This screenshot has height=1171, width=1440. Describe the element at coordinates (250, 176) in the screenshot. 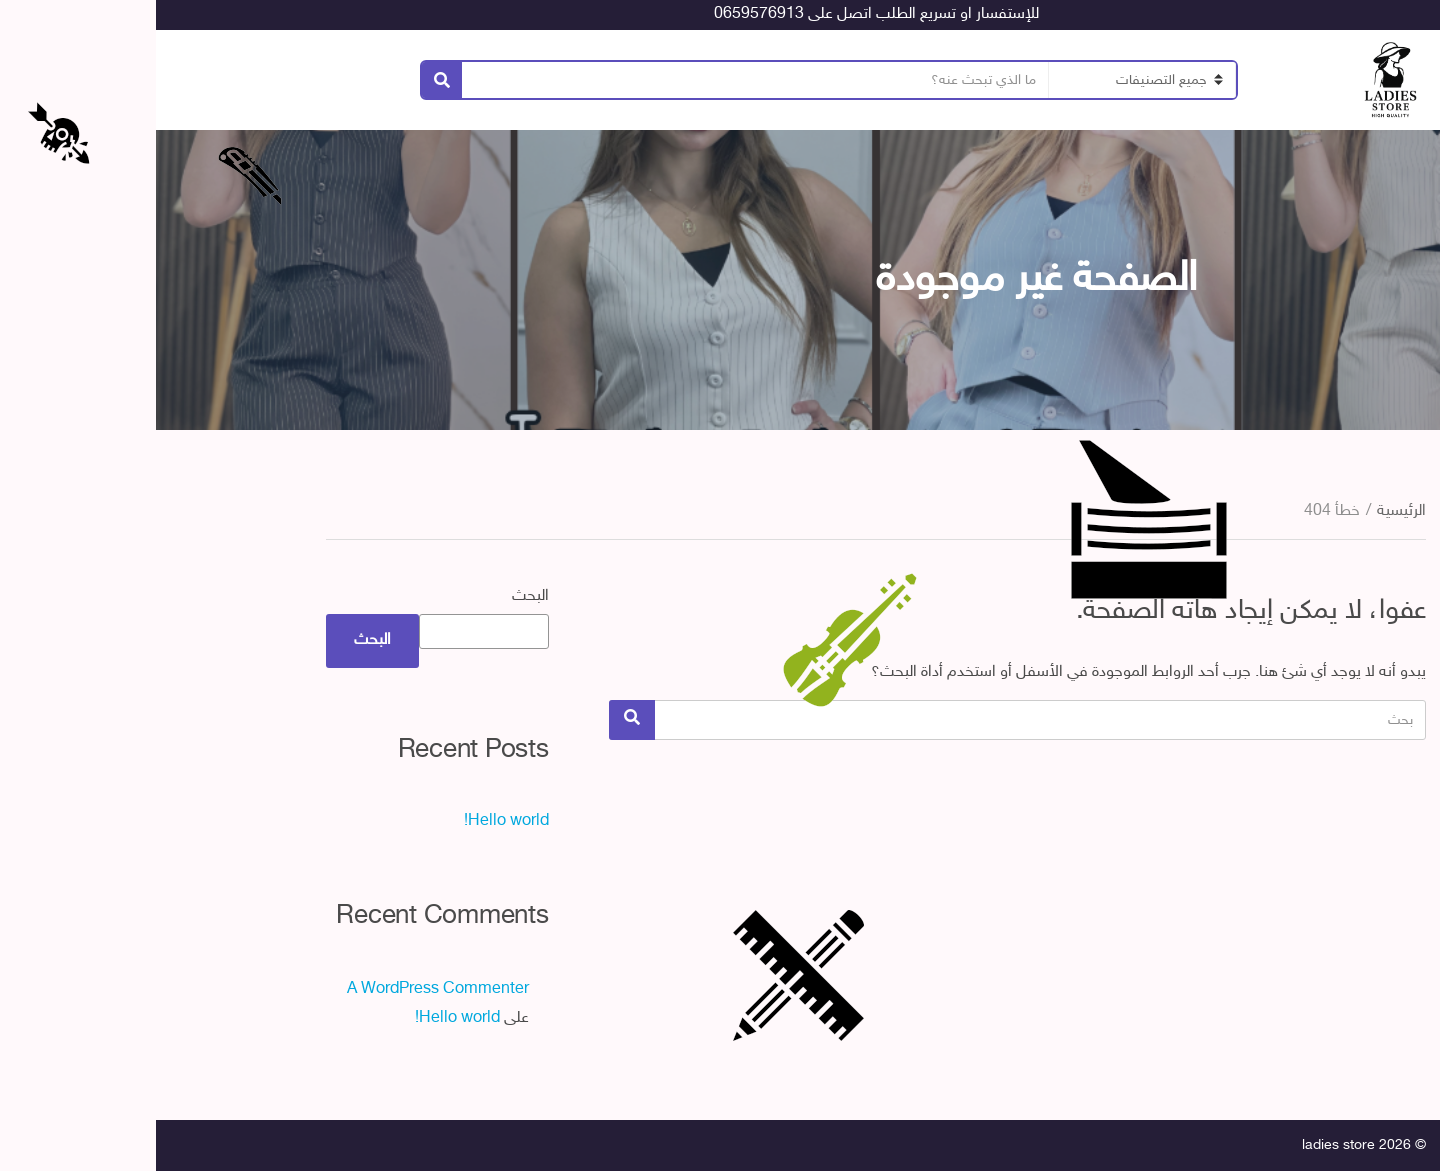

I see `access cutting or trimming tools` at that location.